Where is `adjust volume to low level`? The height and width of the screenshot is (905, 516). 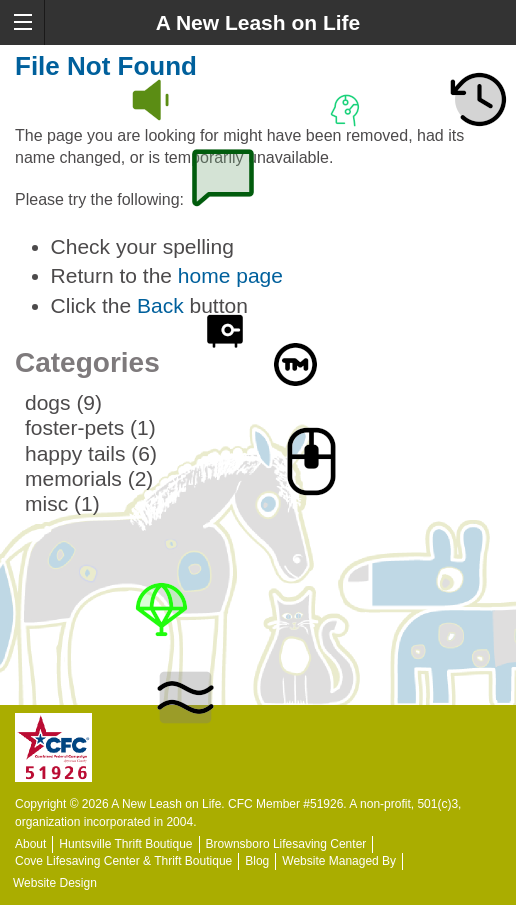
adjust volume to low level is located at coordinates (153, 100).